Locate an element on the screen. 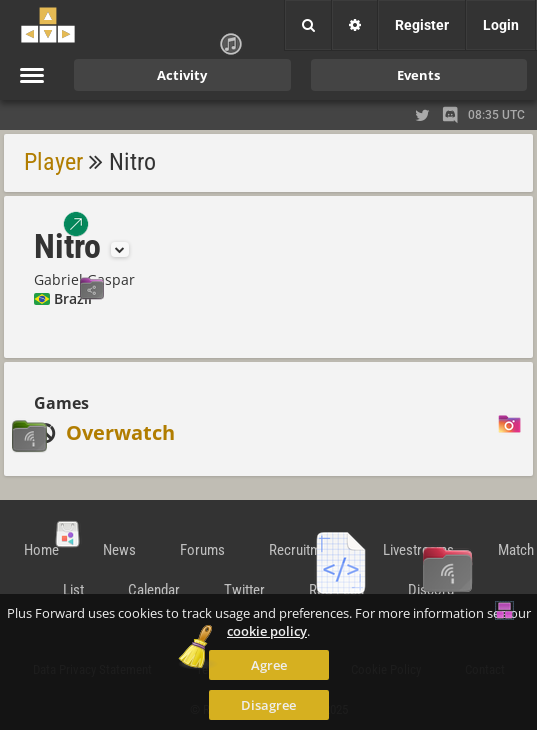 The image size is (537, 730). open your public shared folder is located at coordinates (92, 288).